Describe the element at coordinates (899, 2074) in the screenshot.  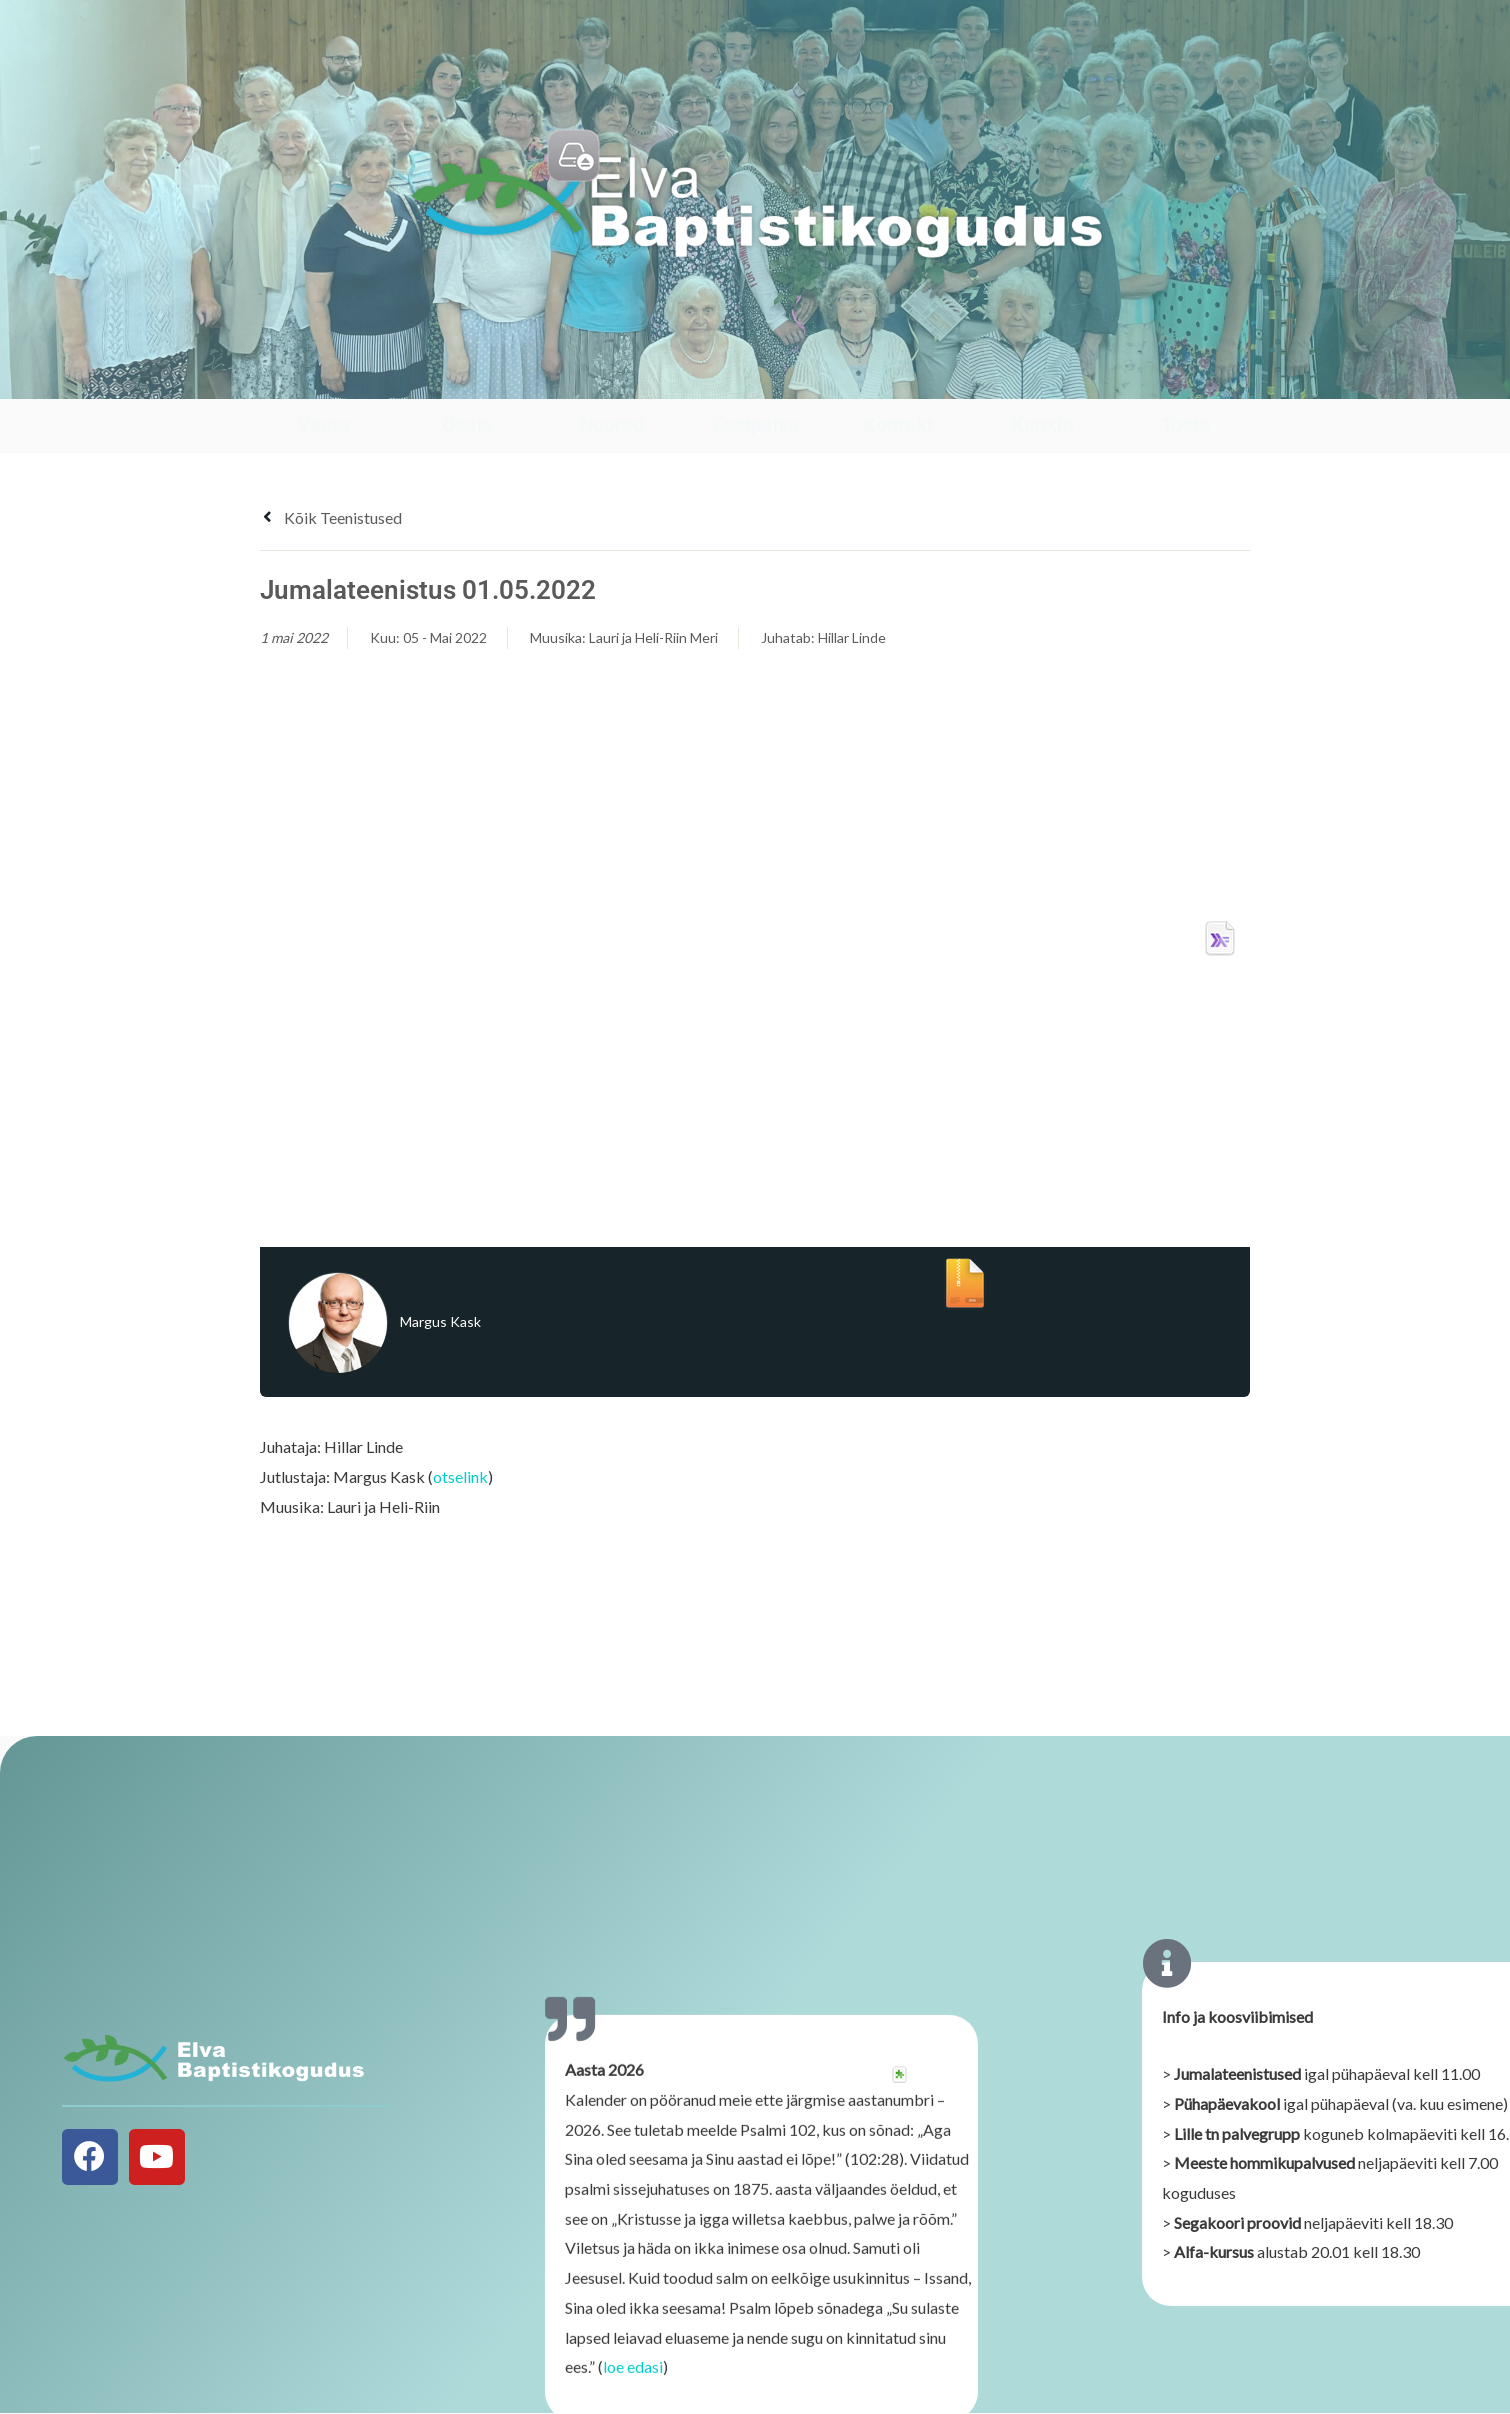
I see `an add-on or plugin file type` at that location.